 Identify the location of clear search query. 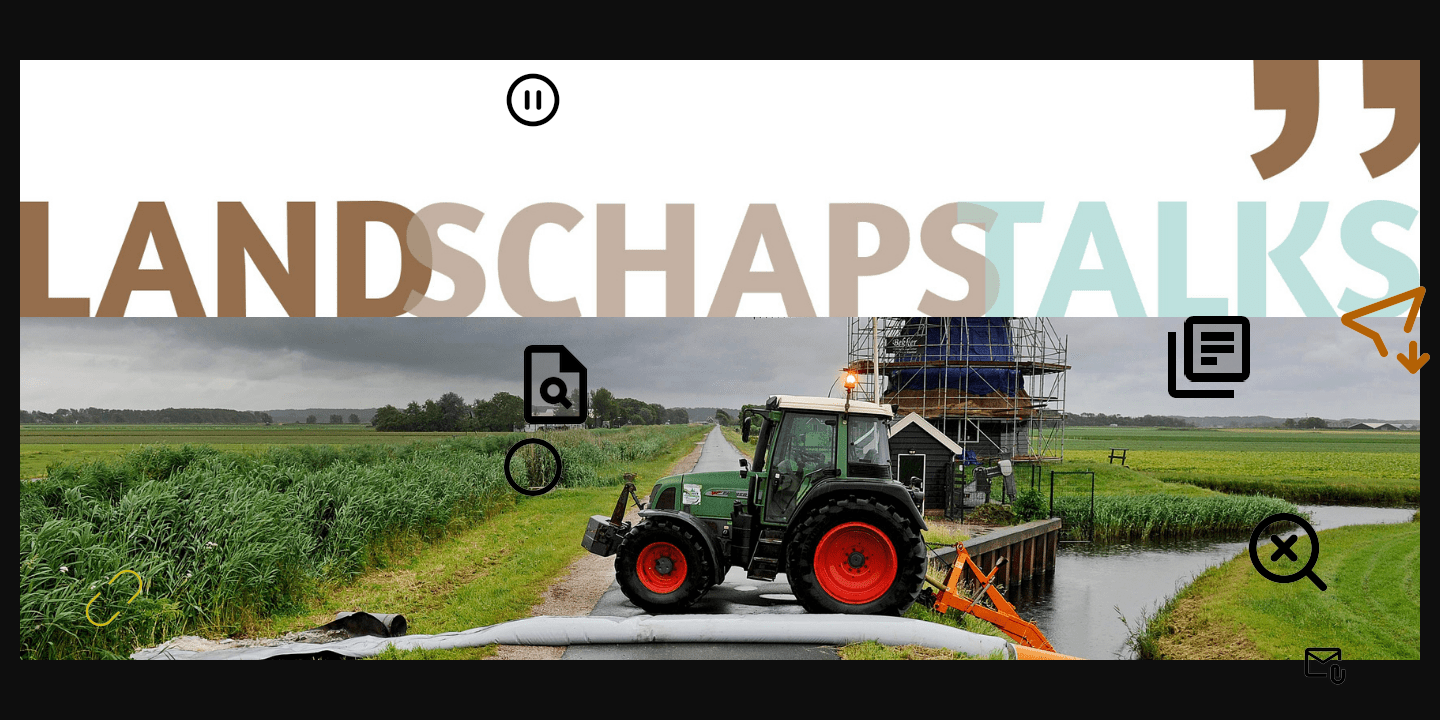
(1288, 552).